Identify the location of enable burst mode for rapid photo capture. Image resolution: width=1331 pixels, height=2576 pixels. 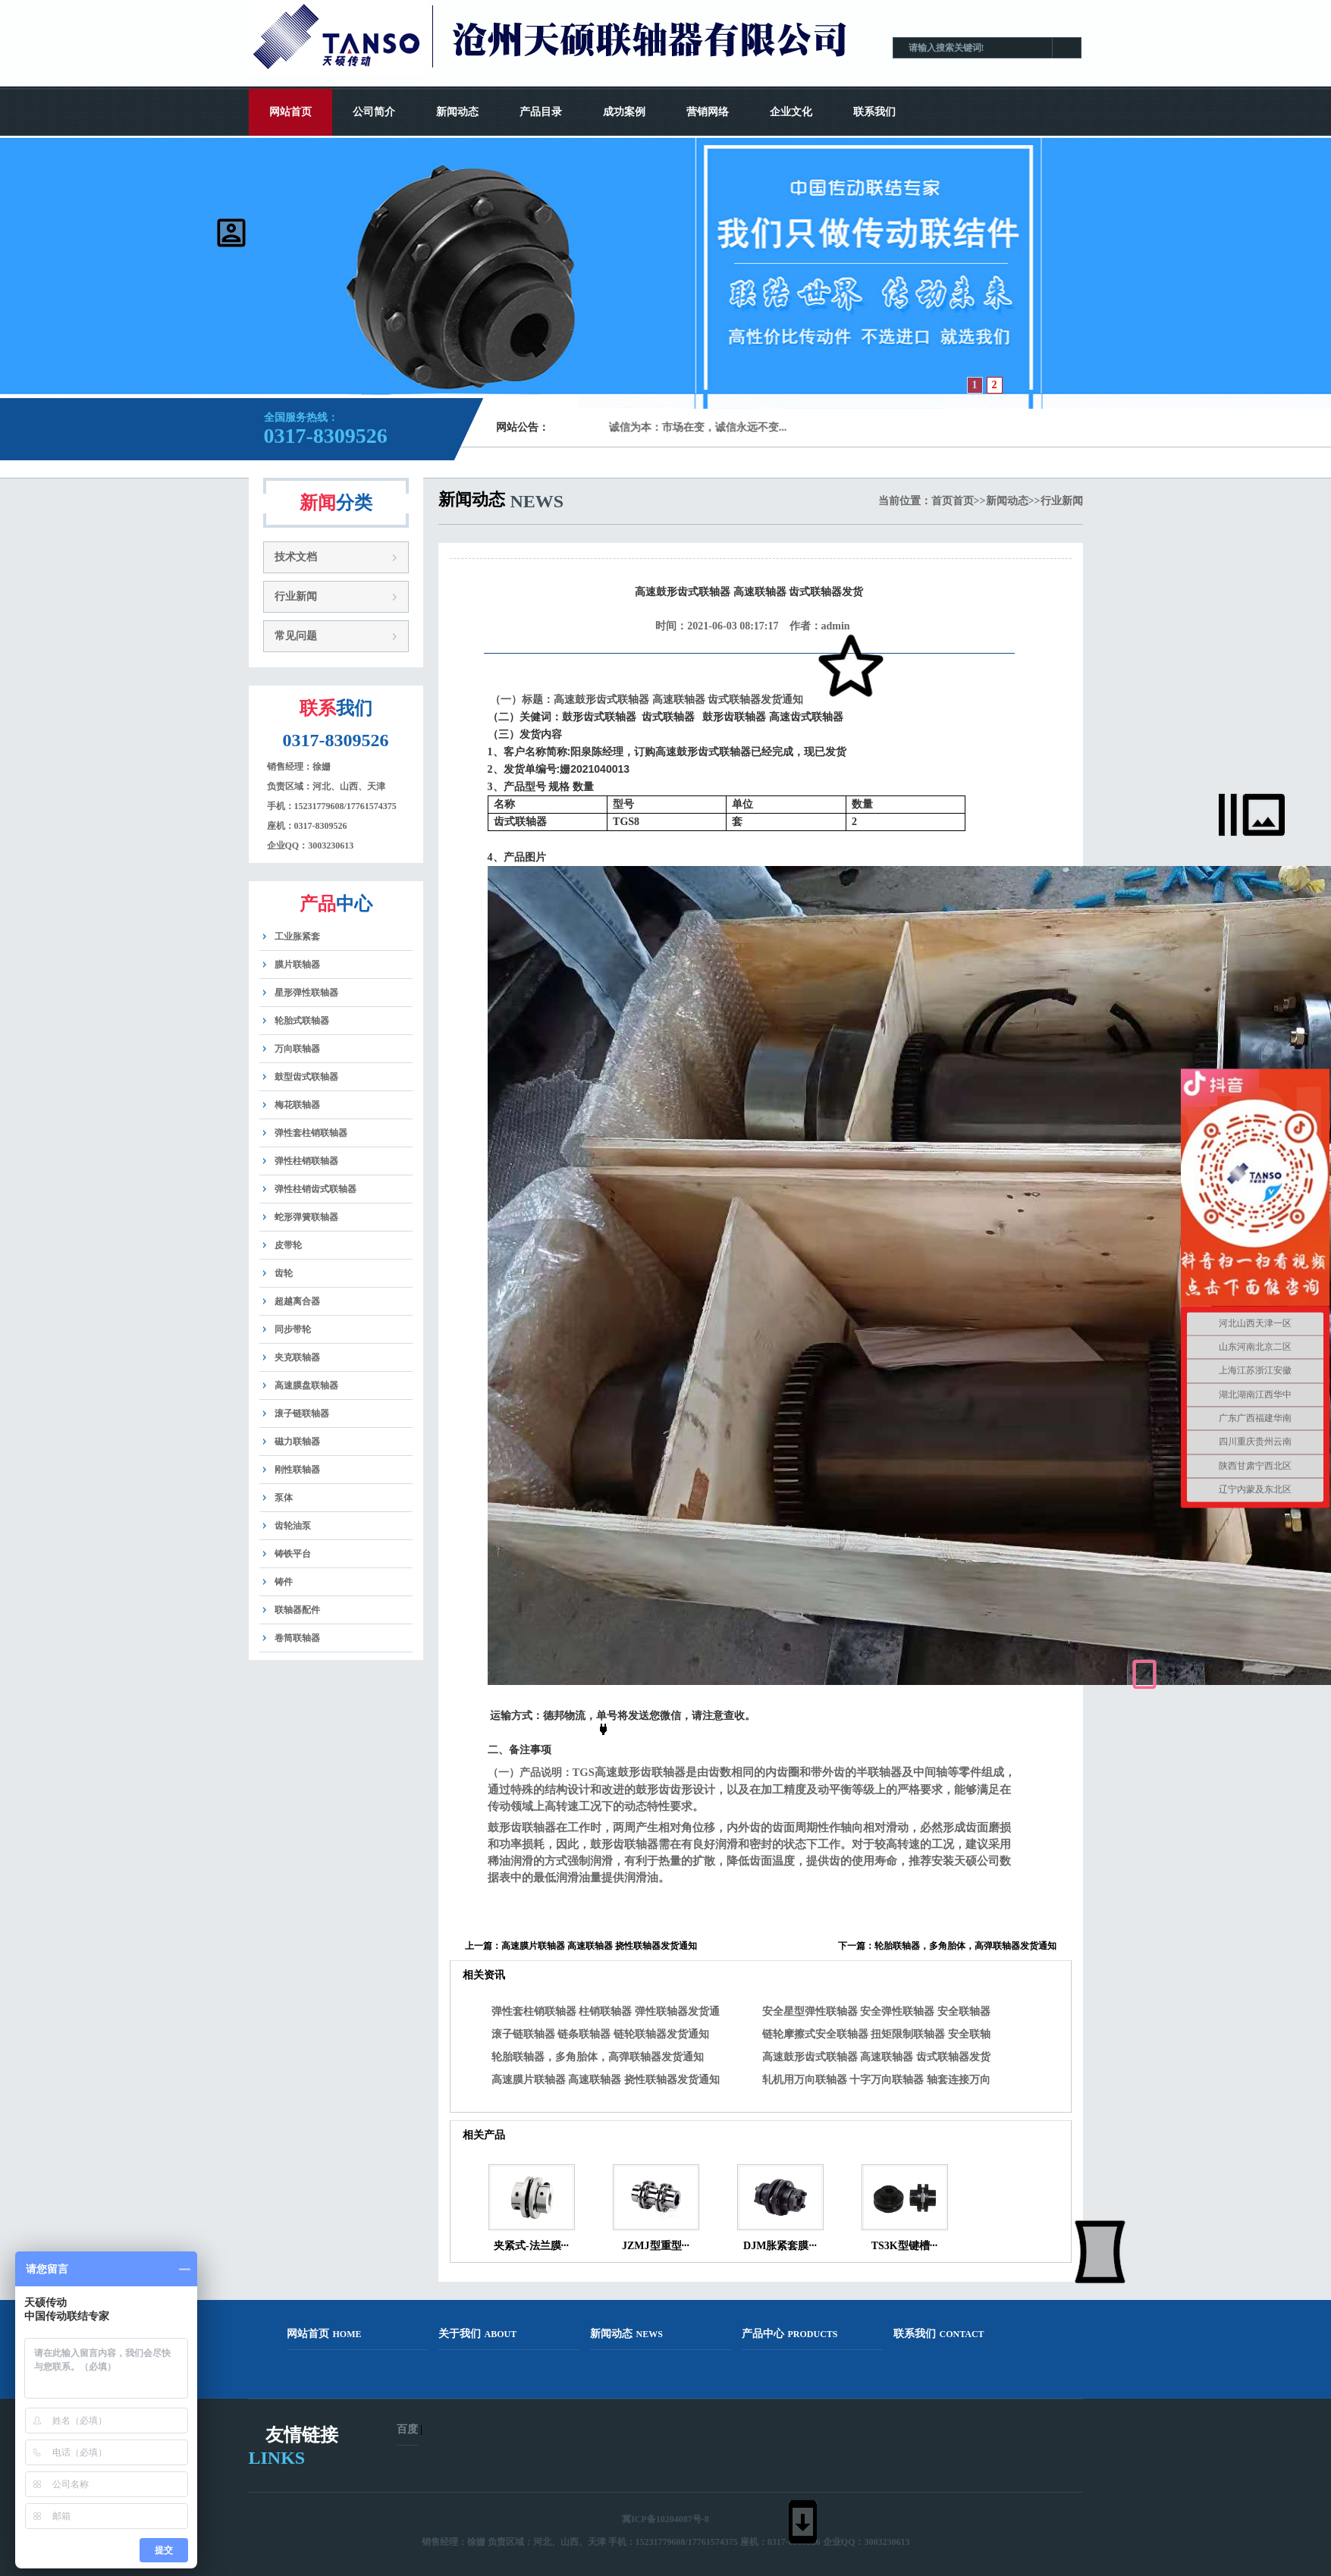
(1251, 814).